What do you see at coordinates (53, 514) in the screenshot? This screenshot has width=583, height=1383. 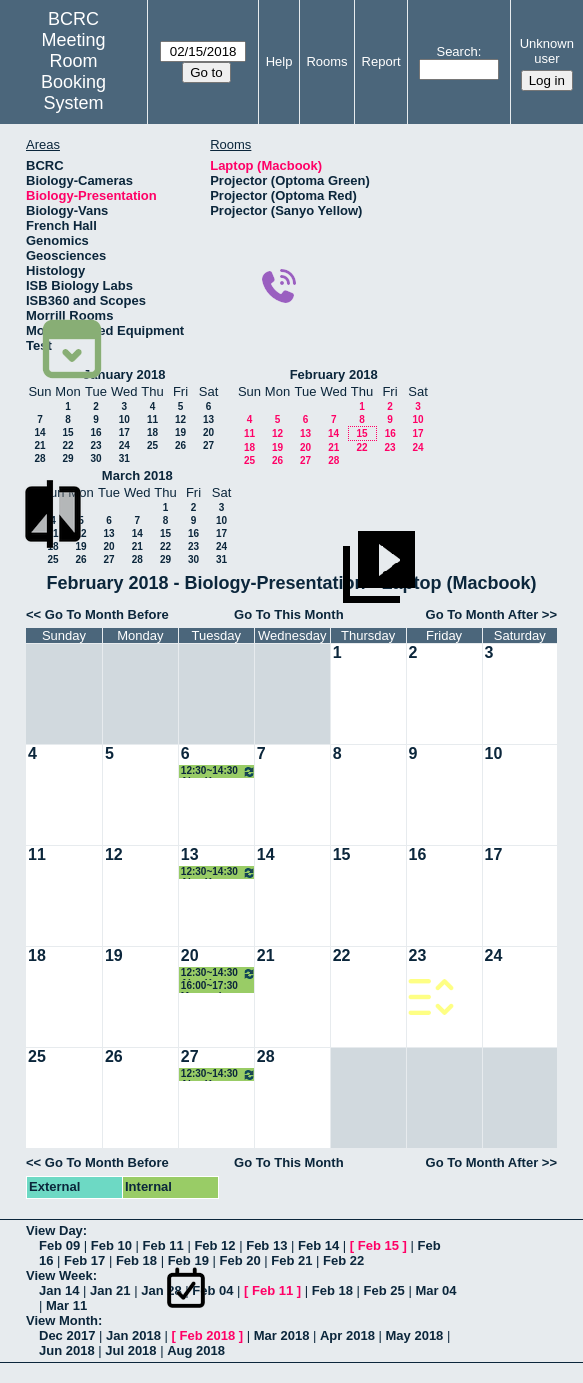 I see `compare two images side by side` at bounding box center [53, 514].